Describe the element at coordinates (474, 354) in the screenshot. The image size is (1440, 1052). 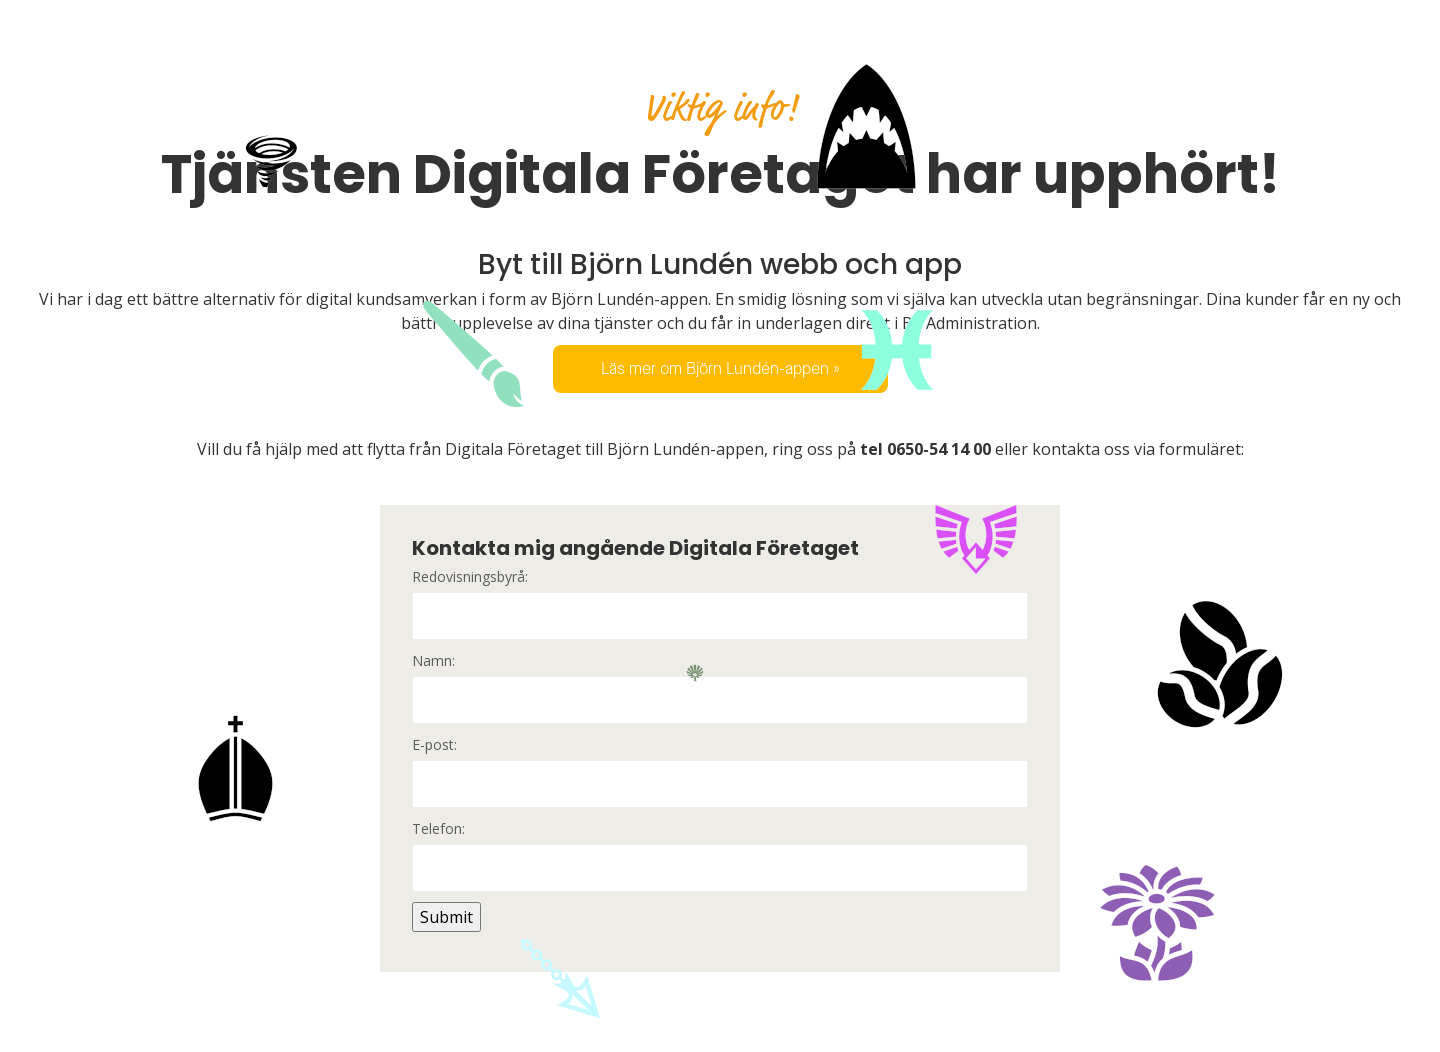
I see `access drawing or painting tools` at that location.